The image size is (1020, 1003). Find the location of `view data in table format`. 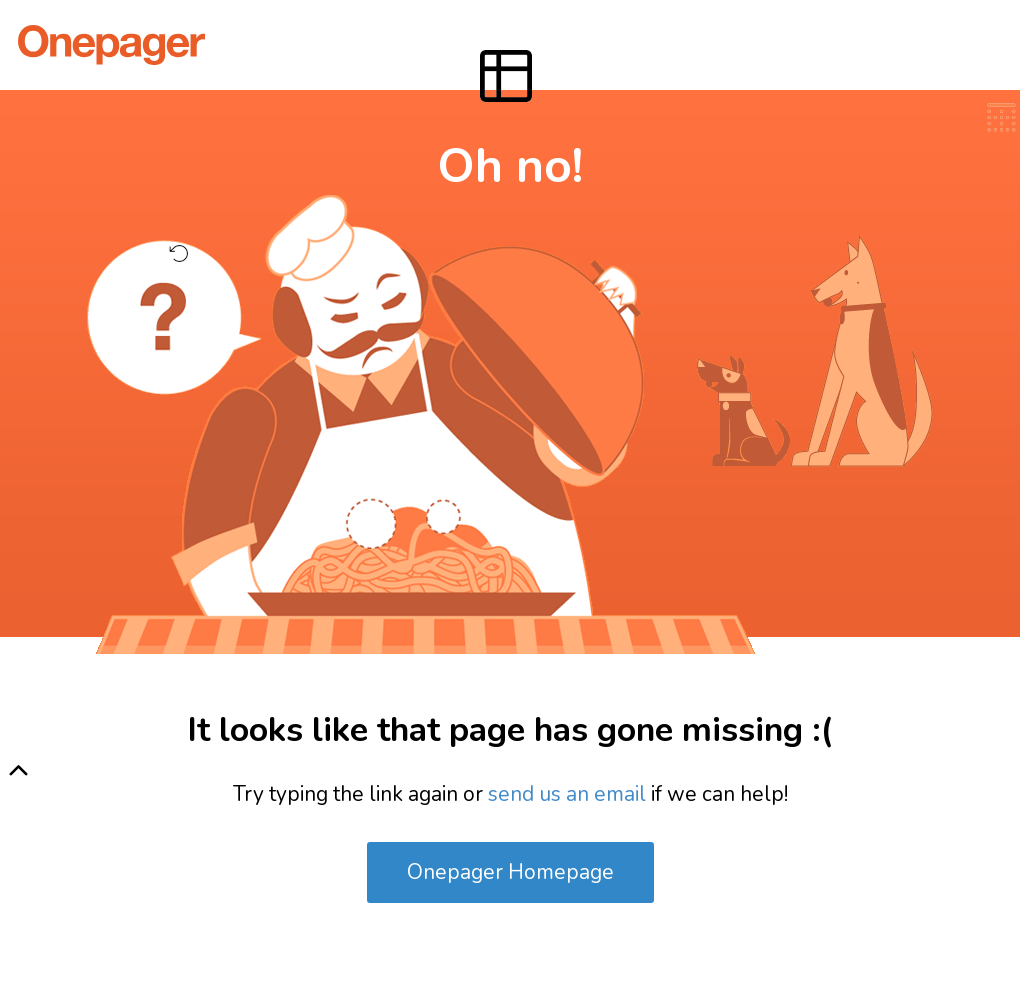

view data in table format is located at coordinates (506, 76).